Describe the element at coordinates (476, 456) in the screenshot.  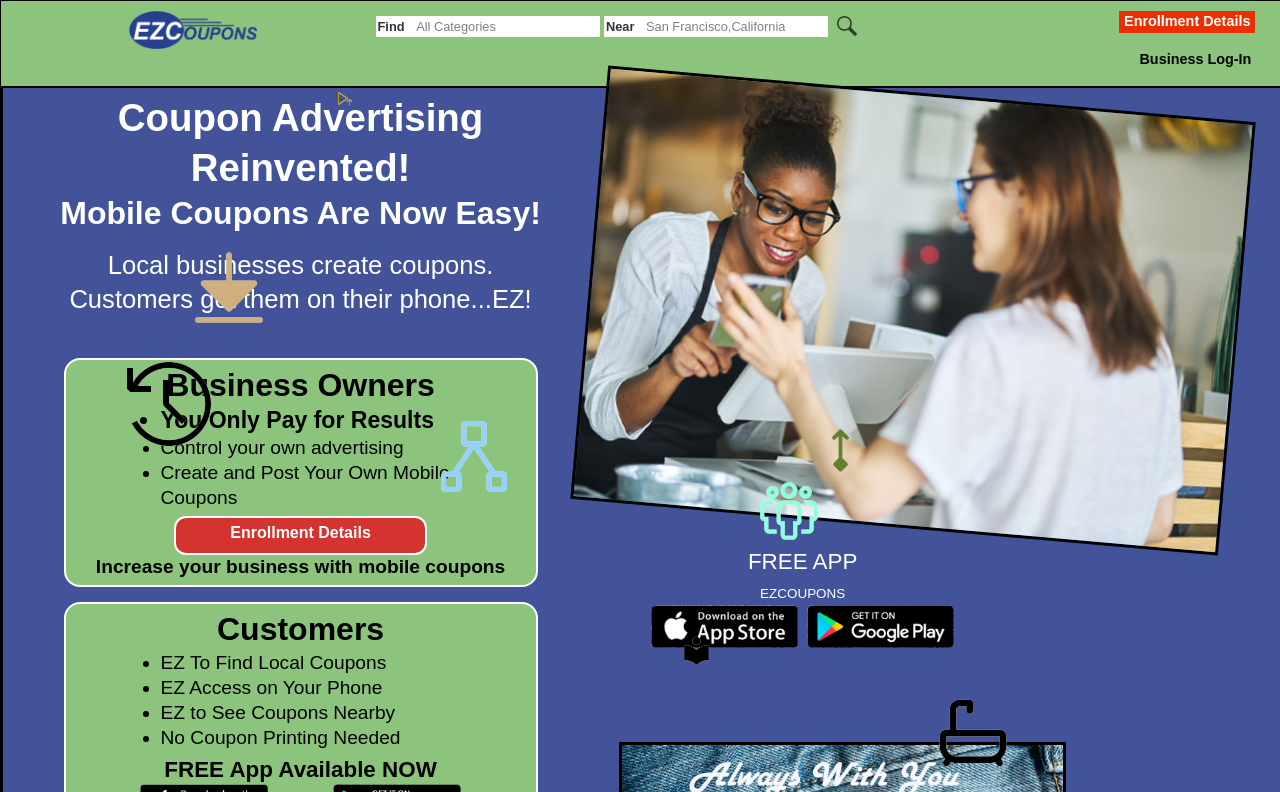
I see `view subtype hierarchy in code editor` at that location.